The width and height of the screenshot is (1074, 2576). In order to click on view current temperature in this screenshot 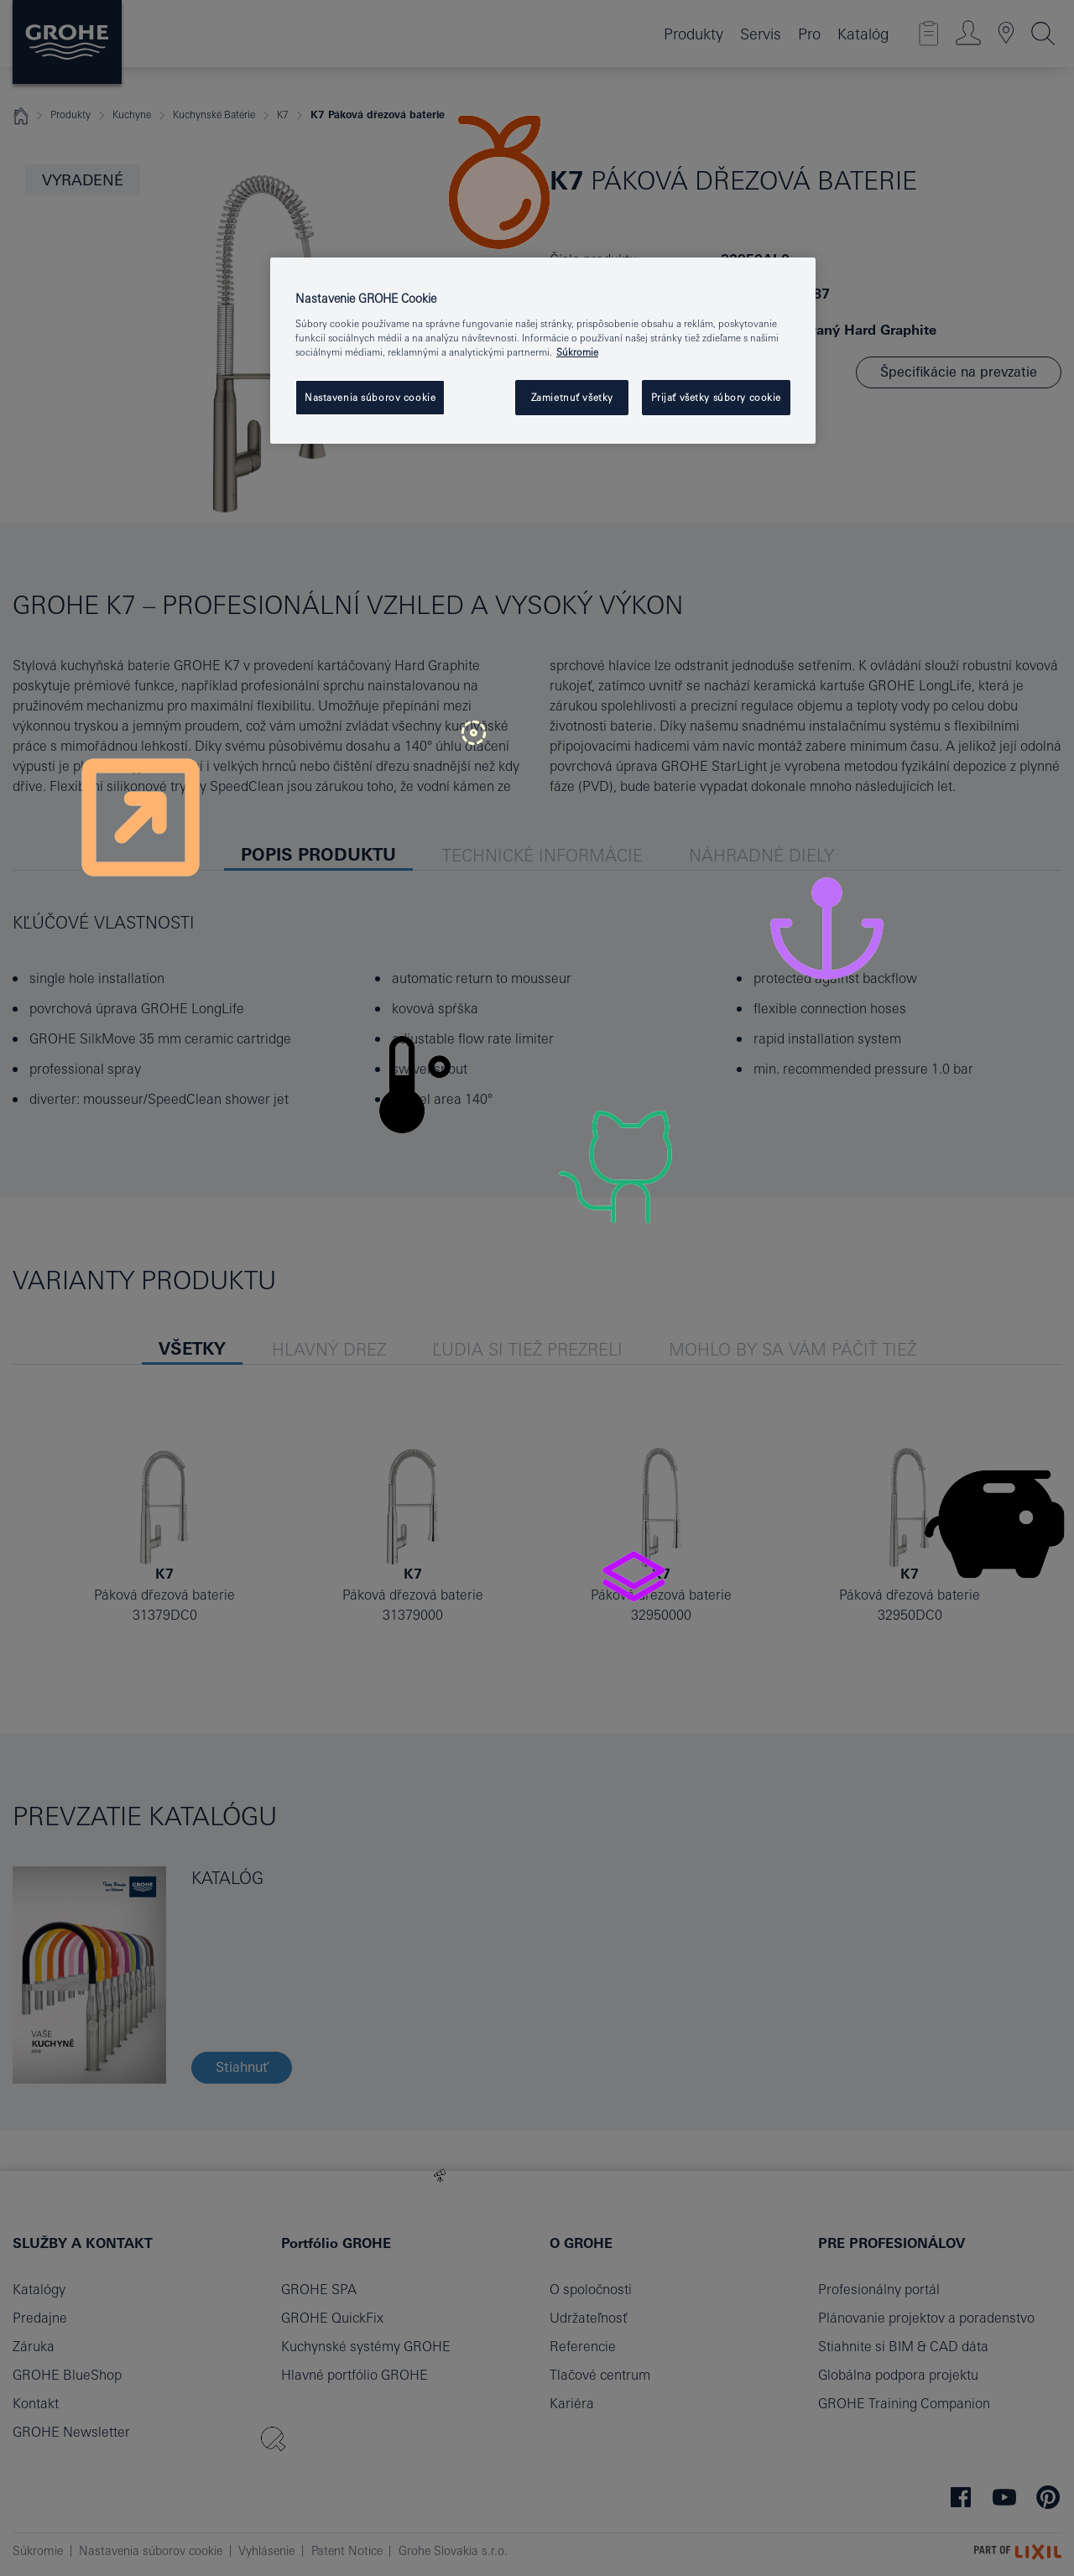, I will do `click(405, 1085)`.